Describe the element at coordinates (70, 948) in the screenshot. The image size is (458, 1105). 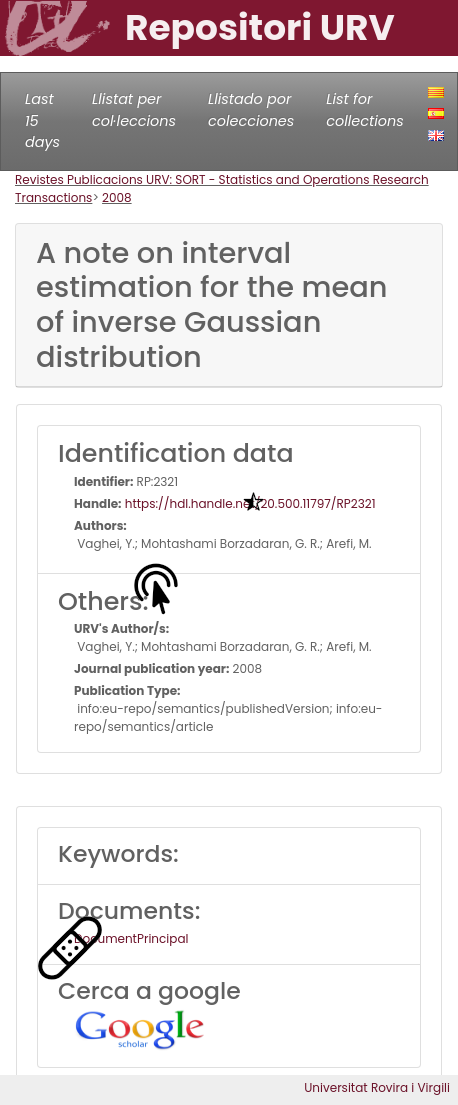
I see `access first aid or medical information` at that location.